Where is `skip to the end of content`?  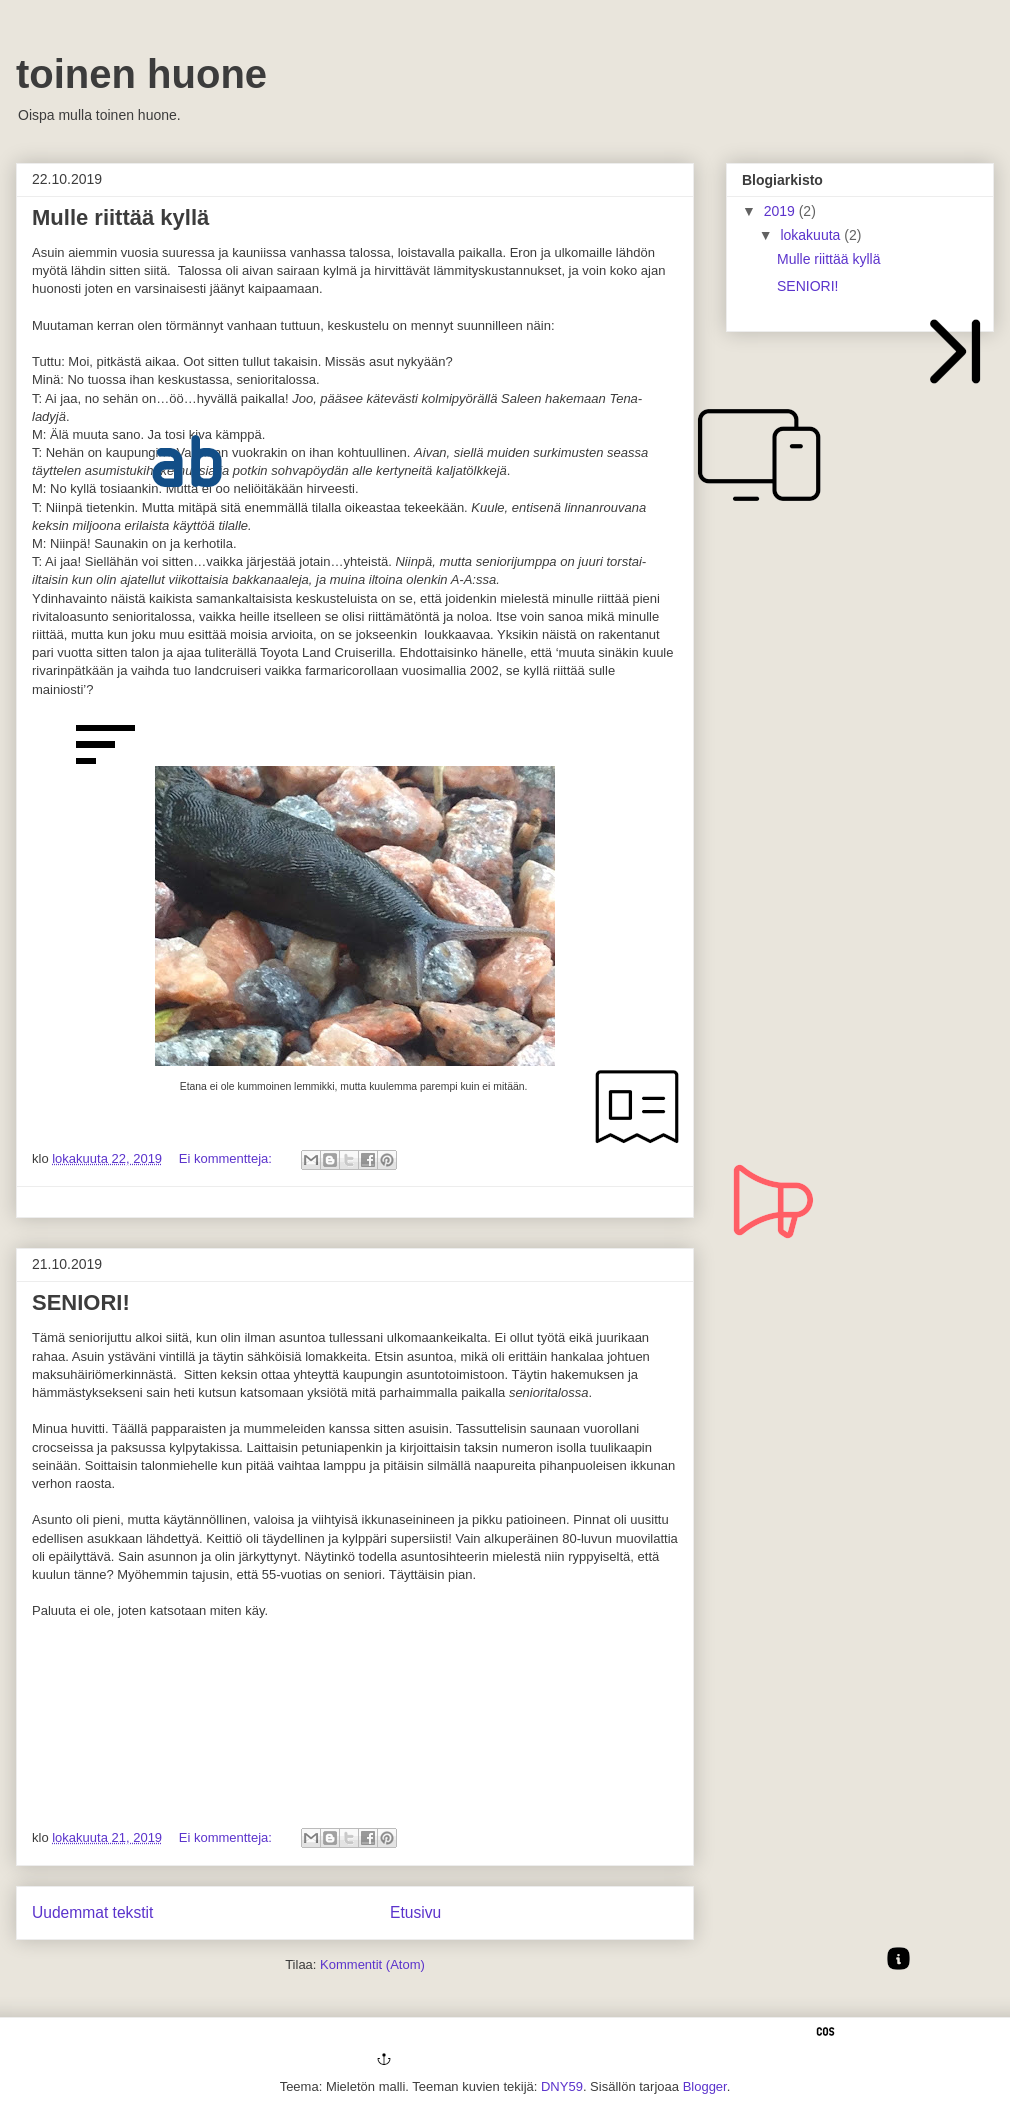 skip to the end of content is located at coordinates (956, 351).